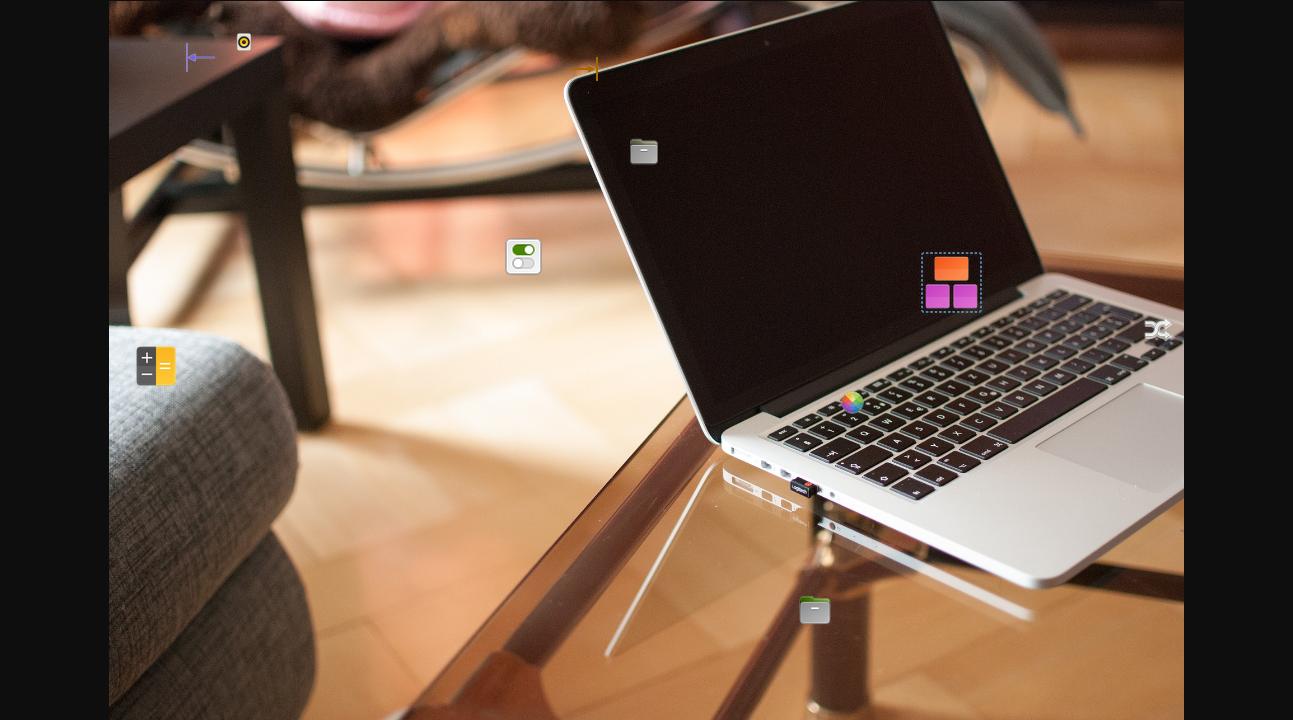 This screenshot has height=720, width=1293. What do you see at coordinates (156, 366) in the screenshot?
I see `open the calculator app` at bounding box center [156, 366].